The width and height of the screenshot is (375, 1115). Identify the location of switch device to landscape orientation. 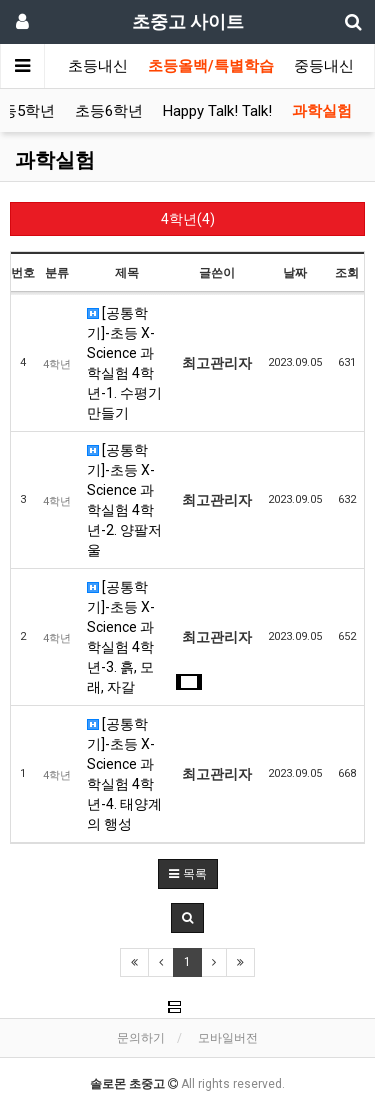
(189, 682).